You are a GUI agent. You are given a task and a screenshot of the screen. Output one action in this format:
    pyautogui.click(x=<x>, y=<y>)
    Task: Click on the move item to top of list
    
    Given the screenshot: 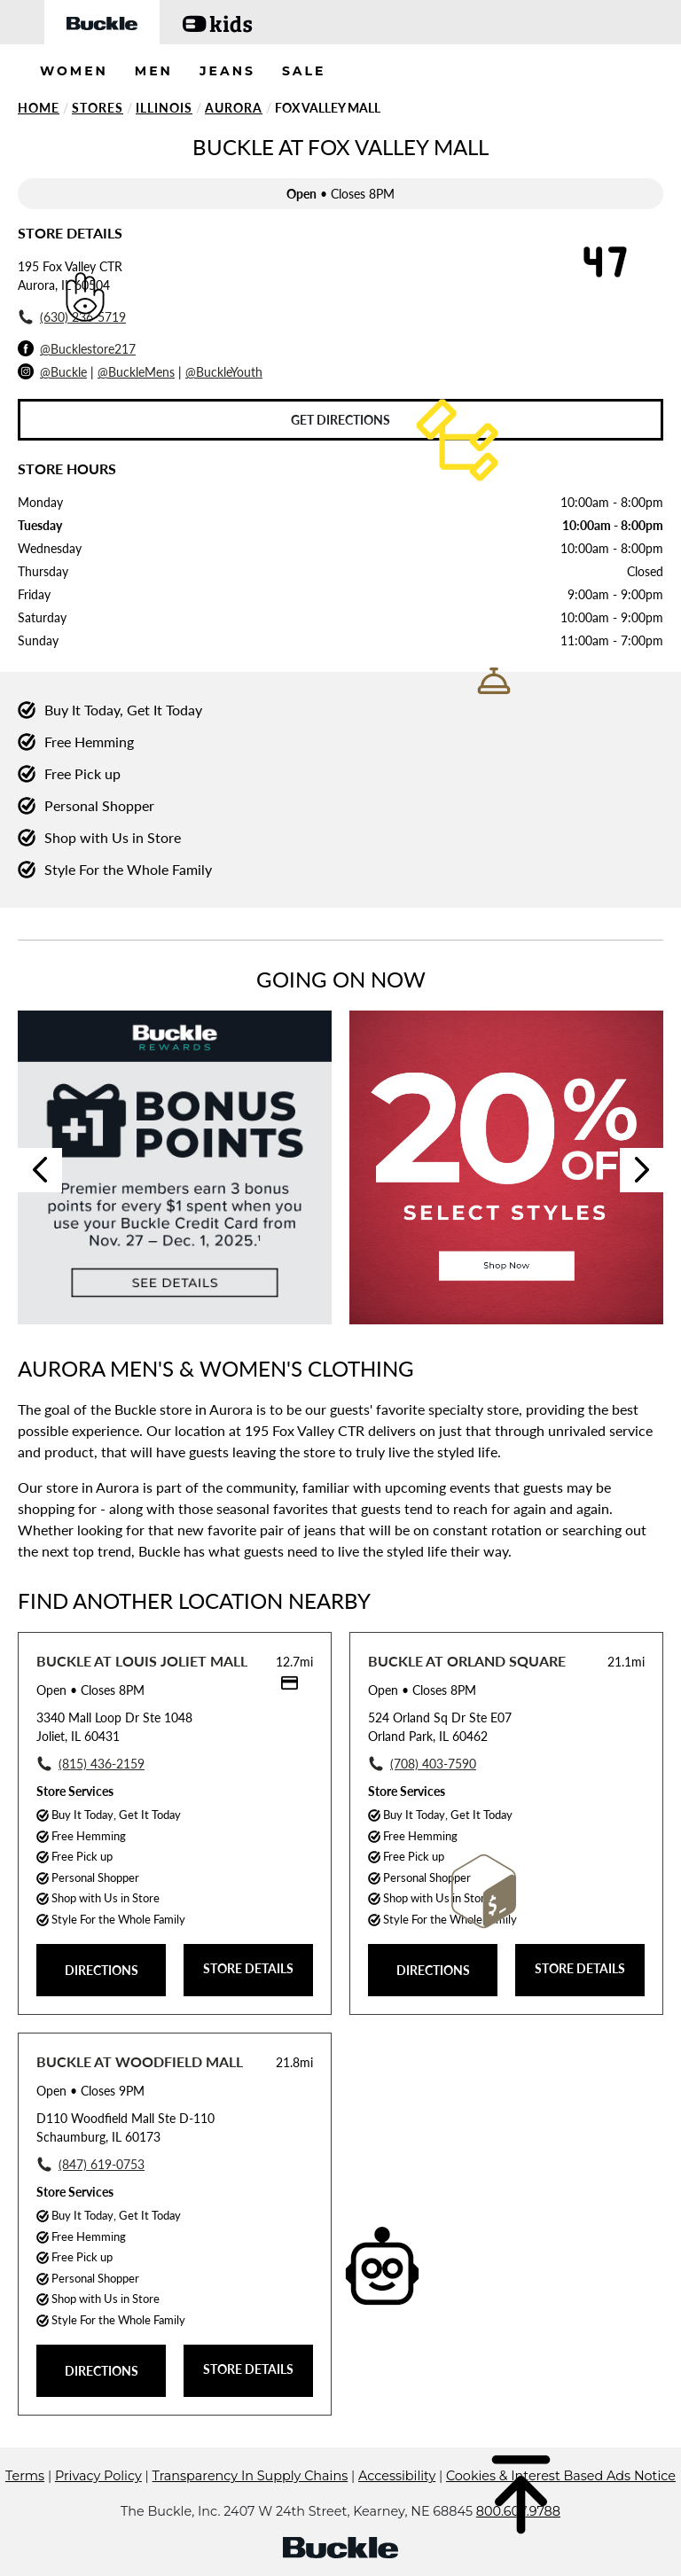 What is the action you would take?
    pyautogui.click(x=521, y=2493)
    